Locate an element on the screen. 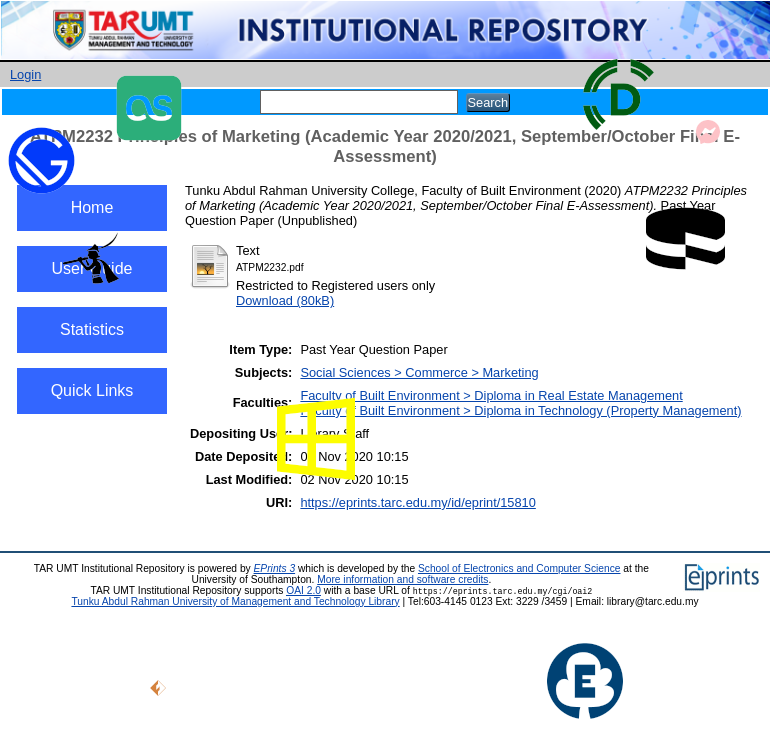  open windows settings or system options is located at coordinates (316, 439).